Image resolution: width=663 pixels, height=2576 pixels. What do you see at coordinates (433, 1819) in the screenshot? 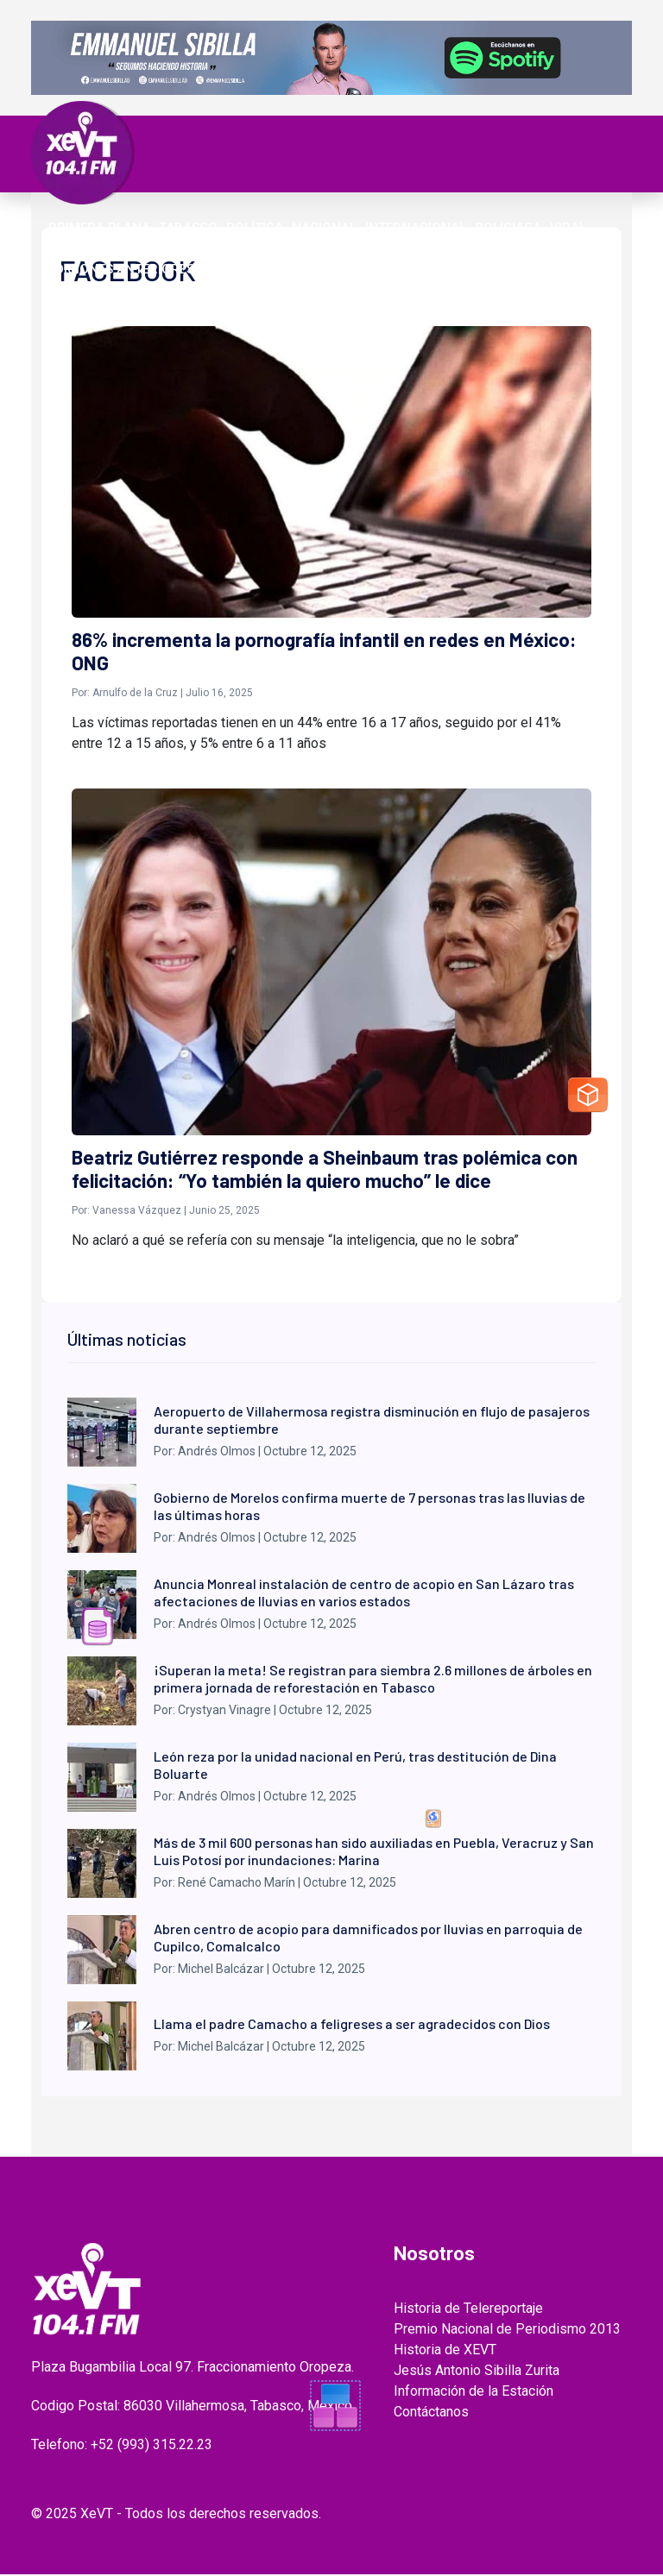
I see `indicates package cache is being updated` at bounding box center [433, 1819].